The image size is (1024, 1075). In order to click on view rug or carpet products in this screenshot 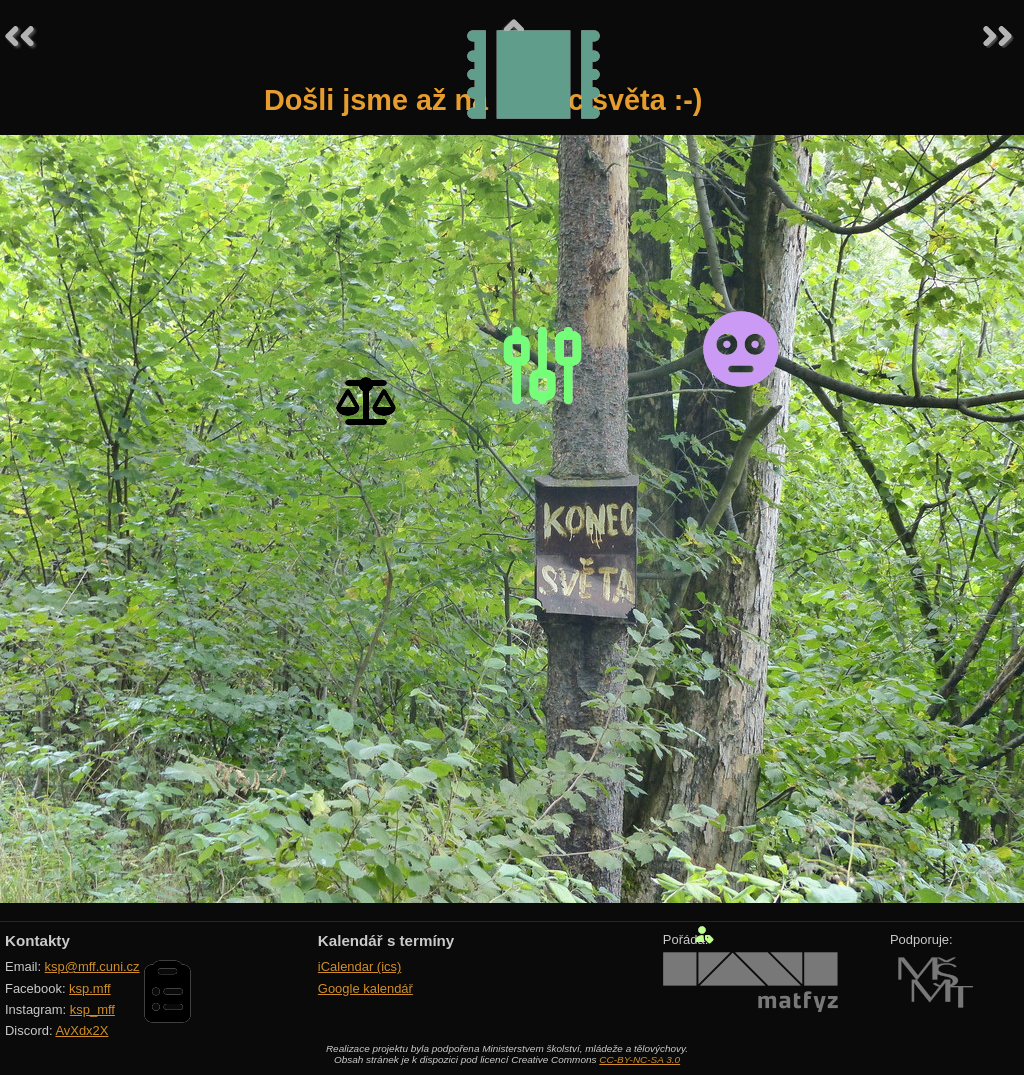, I will do `click(533, 74)`.